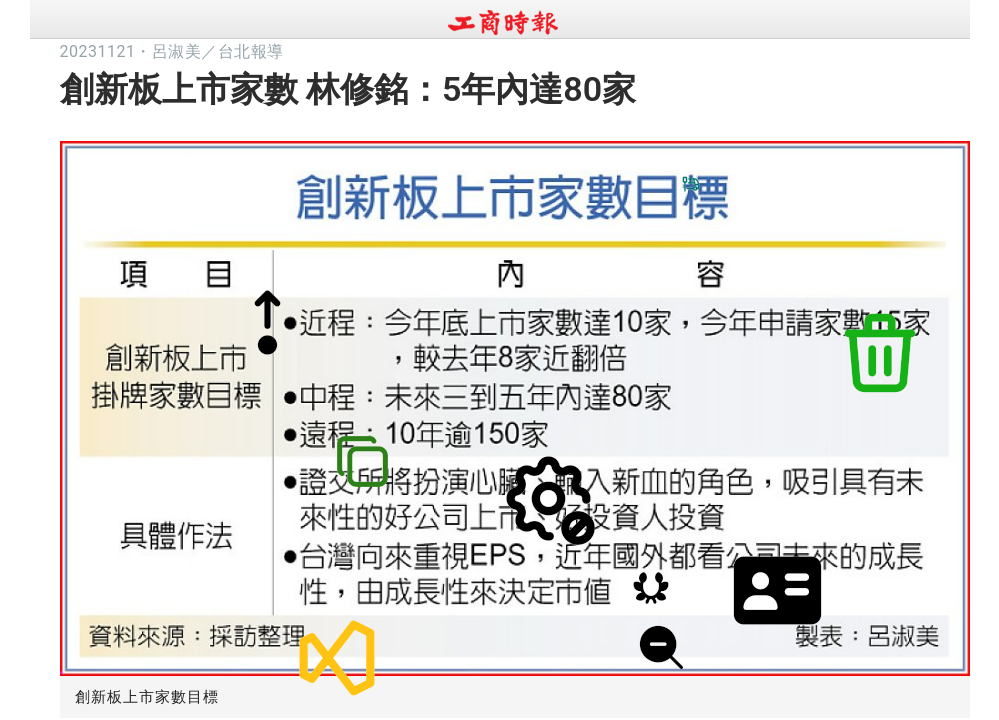  What do you see at coordinates (267, 322) in the screenshot?
I see `move item up in a list` at bounding box center [267, 322].